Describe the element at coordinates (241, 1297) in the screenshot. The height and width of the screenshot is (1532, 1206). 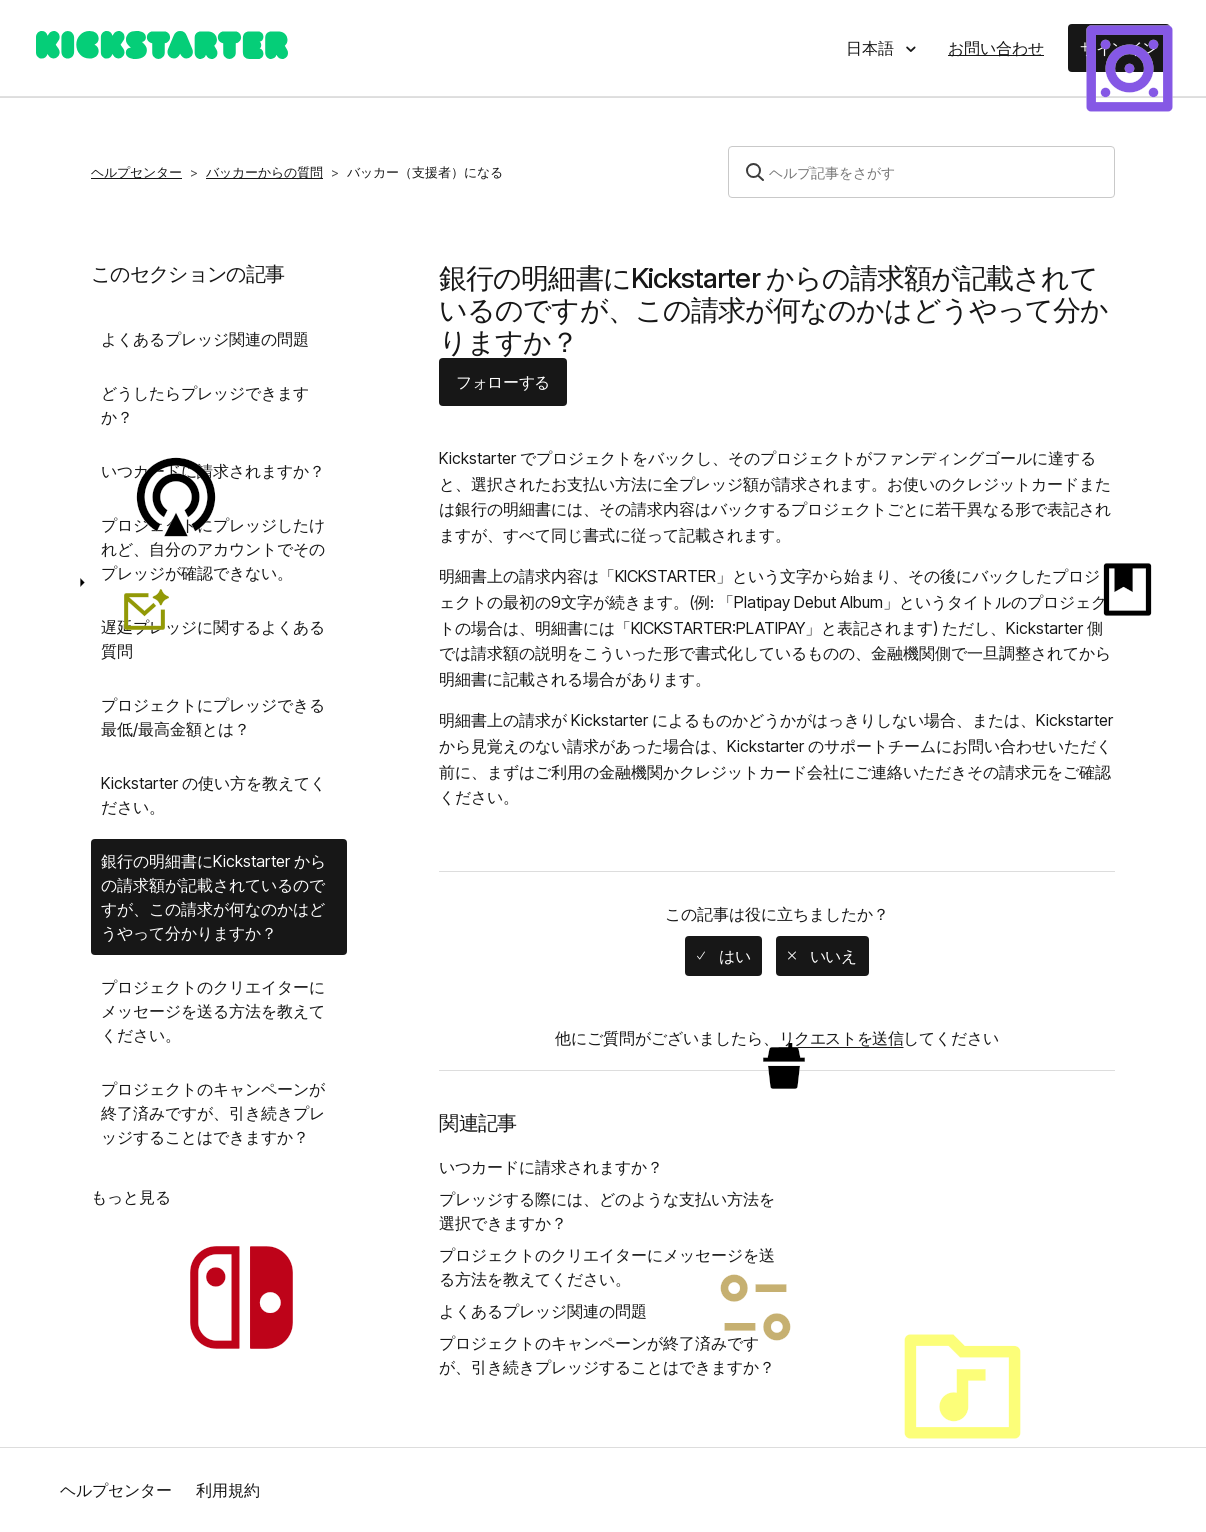
I see `nintendo switch app or related service` at that location.